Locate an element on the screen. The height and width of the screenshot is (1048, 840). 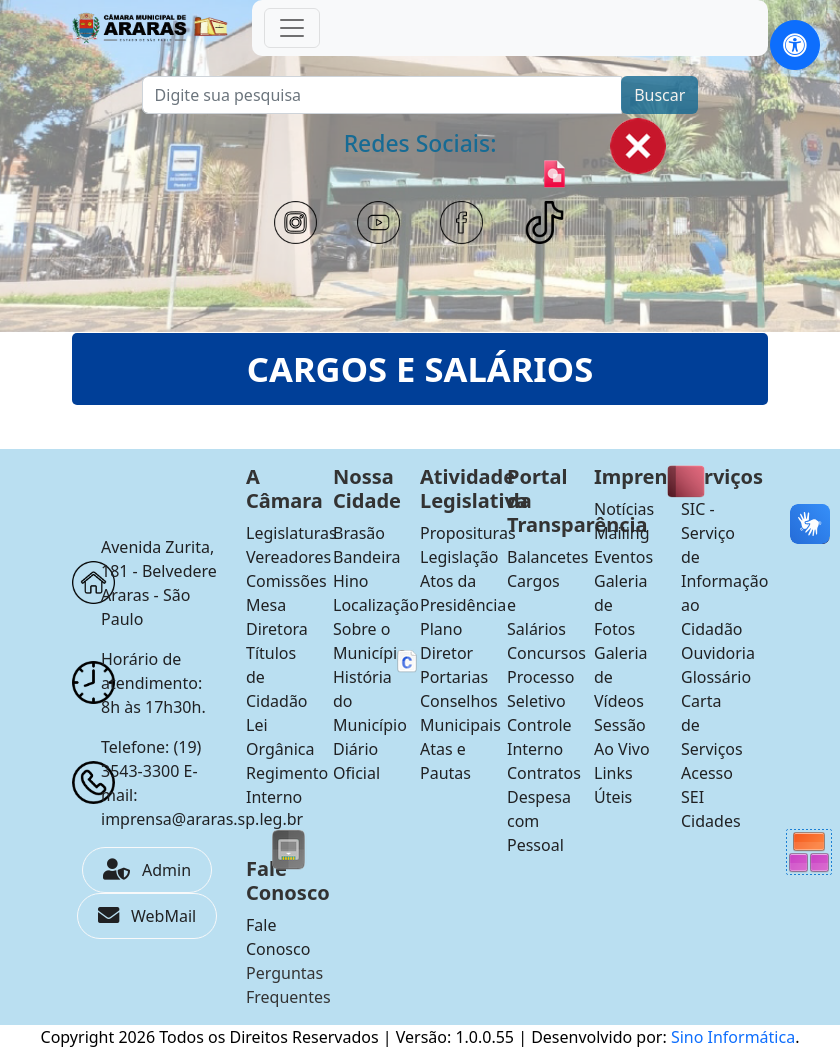
game boy advance ROM file is located at coordinates (288, 849).